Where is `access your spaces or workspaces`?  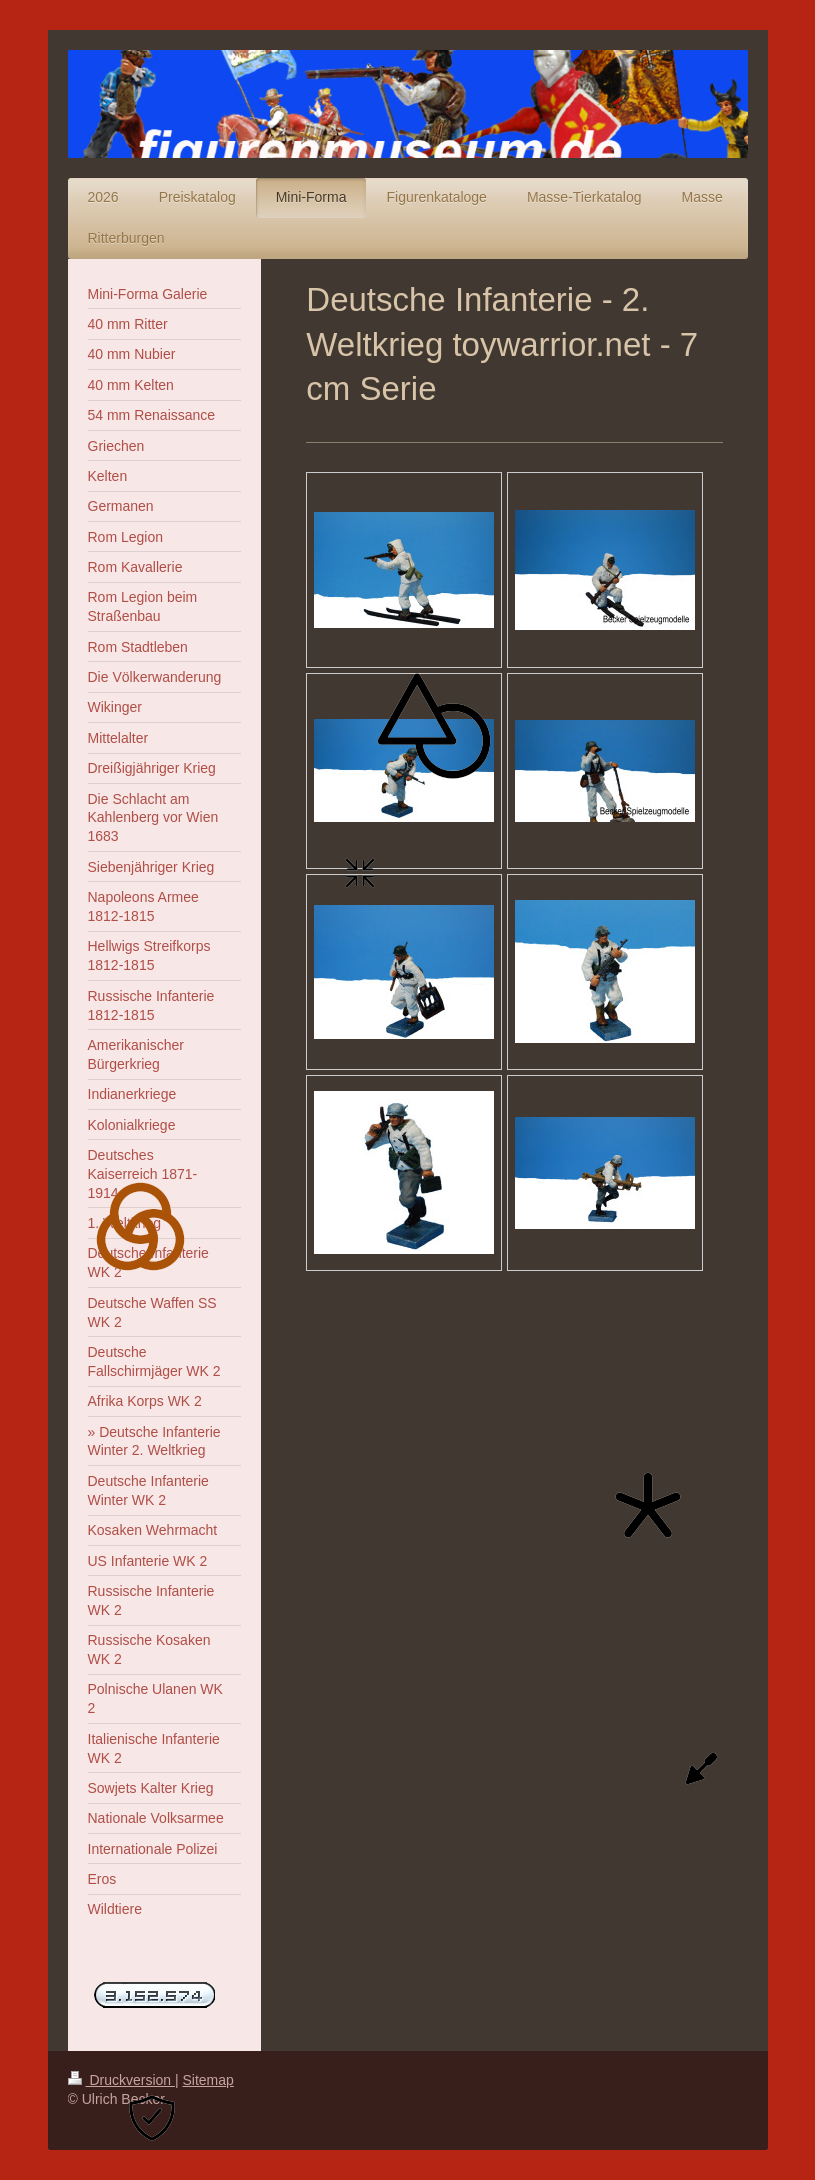 access your spaces or workspaces is located at coordinates (140, 1226).